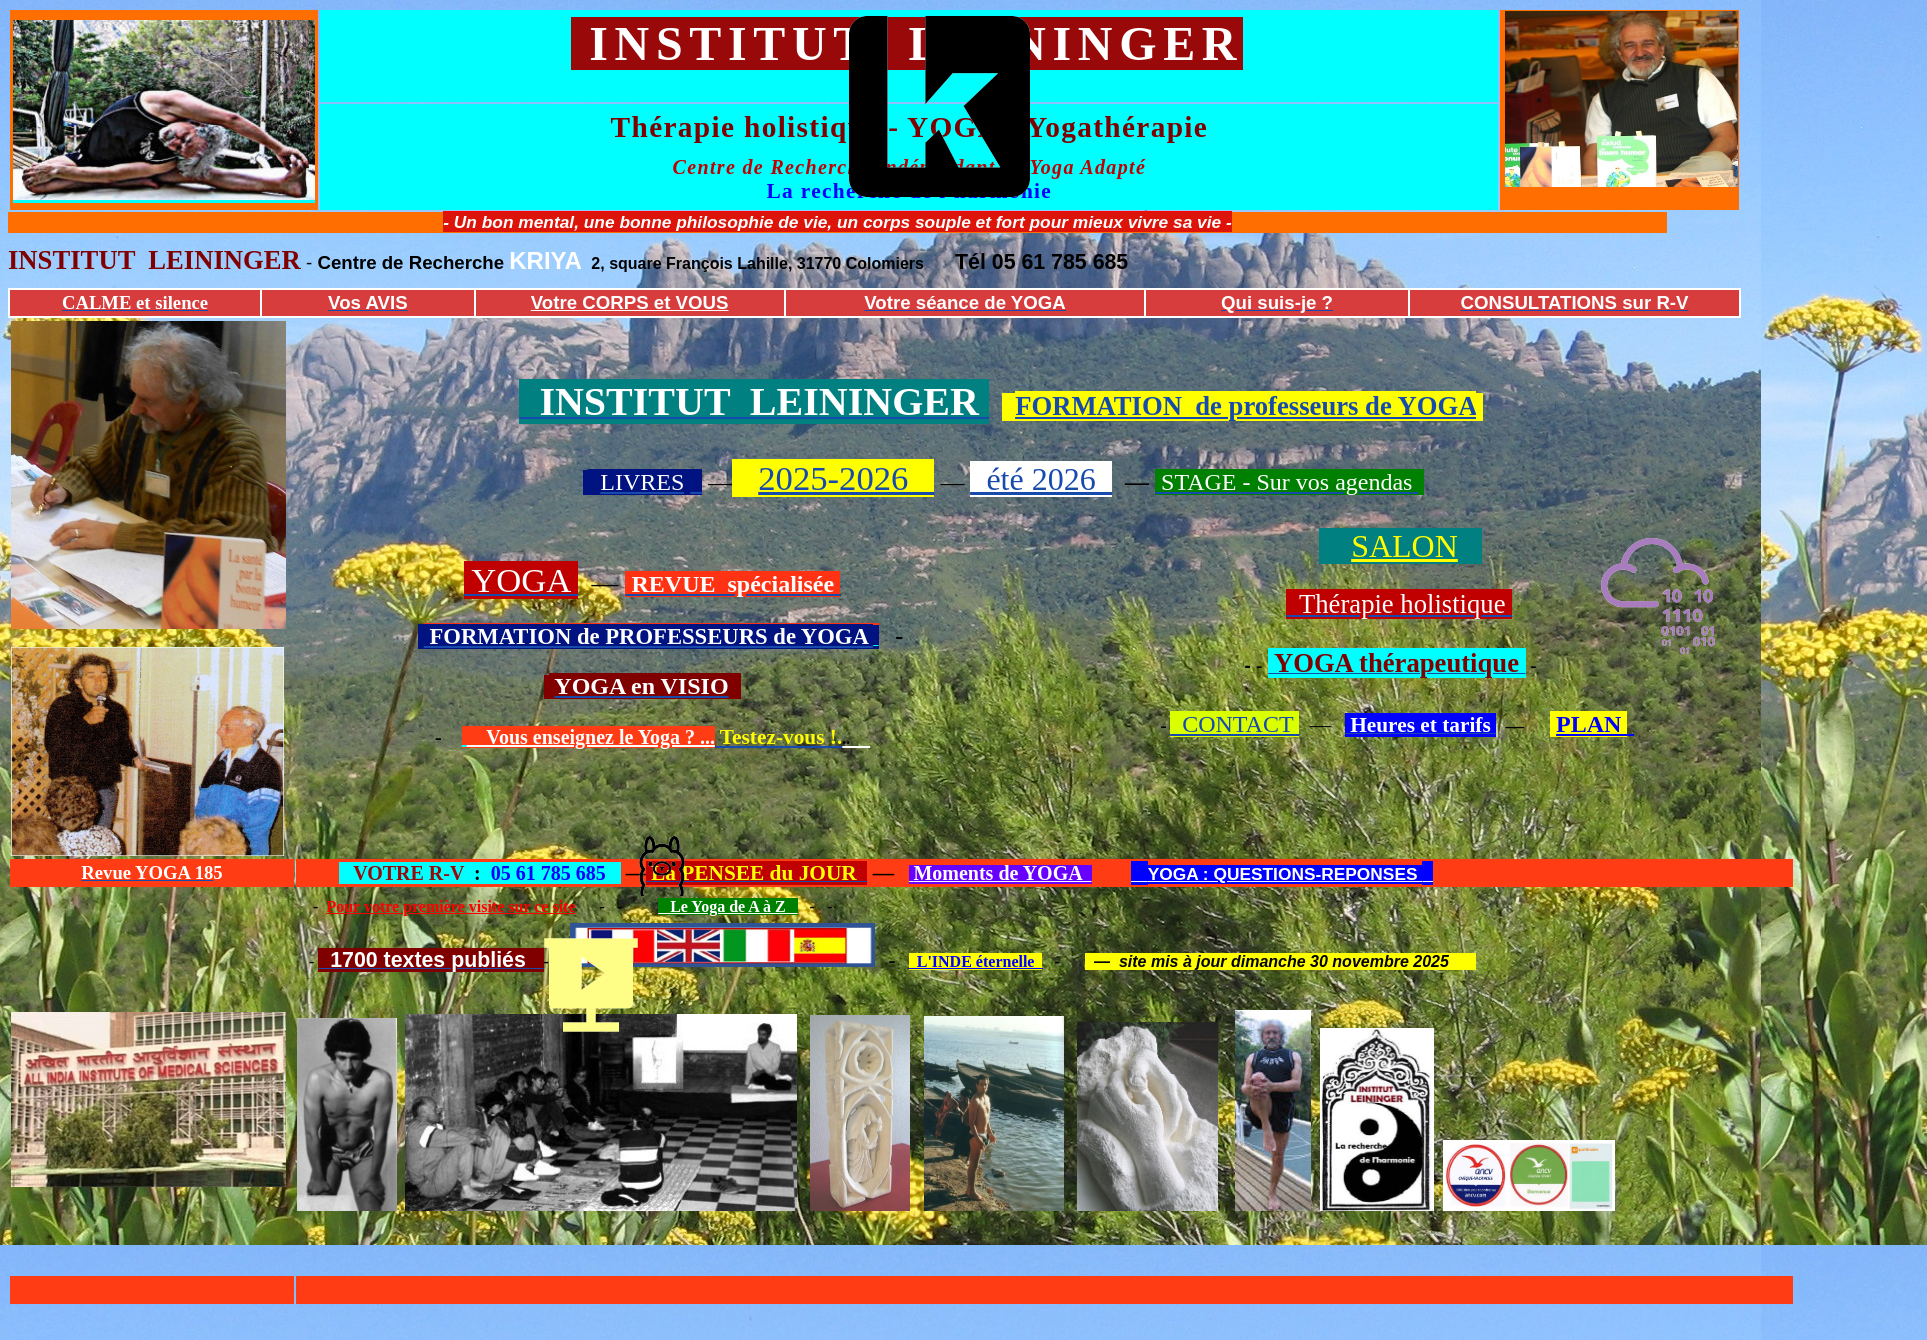 The width and height of the screenshot is (1927, 1340). Describe the element at coordinates (591, 985) in the screenshot. I see `start a presentation slideshow` at that location.